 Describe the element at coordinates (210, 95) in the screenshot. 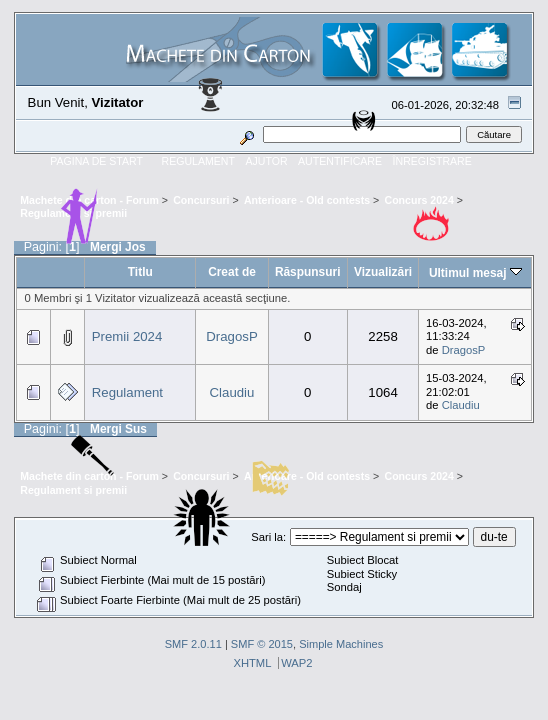

I see `view achievements or trophies` at that location.